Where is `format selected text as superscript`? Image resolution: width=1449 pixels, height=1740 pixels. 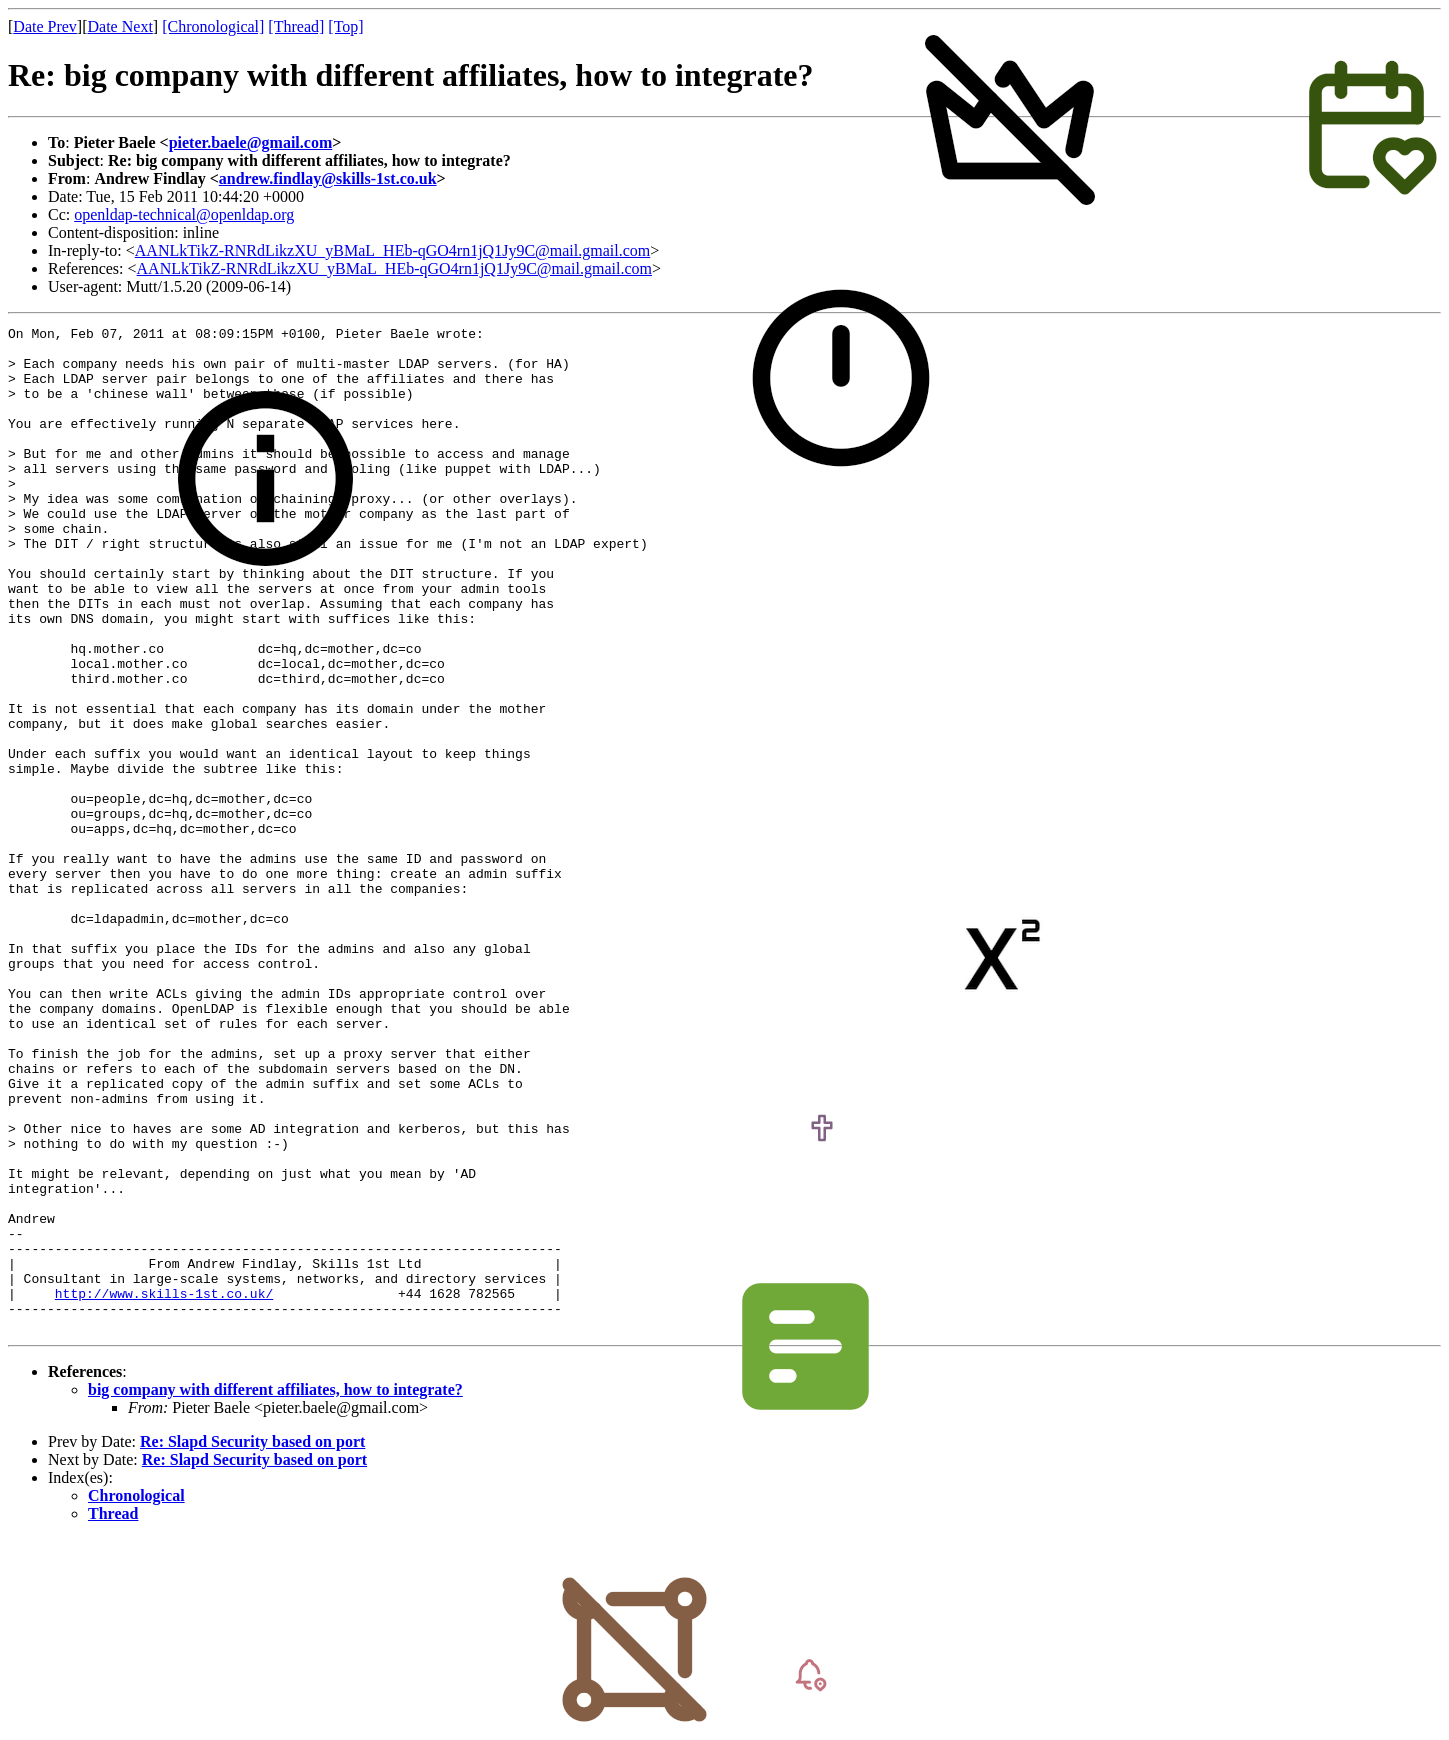 format selected text as superscript is located at coordinates (991, 954).